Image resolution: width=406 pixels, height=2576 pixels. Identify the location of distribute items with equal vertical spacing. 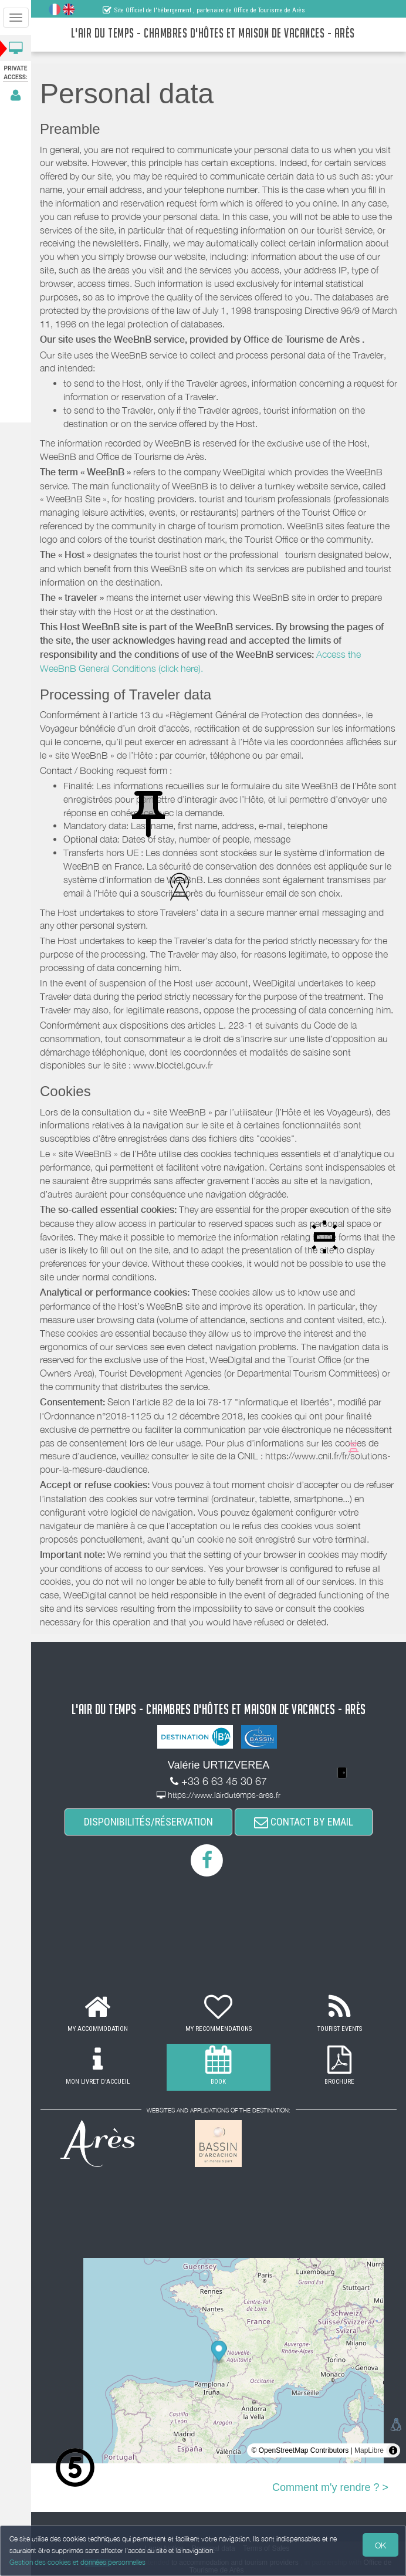
(353, 1447).